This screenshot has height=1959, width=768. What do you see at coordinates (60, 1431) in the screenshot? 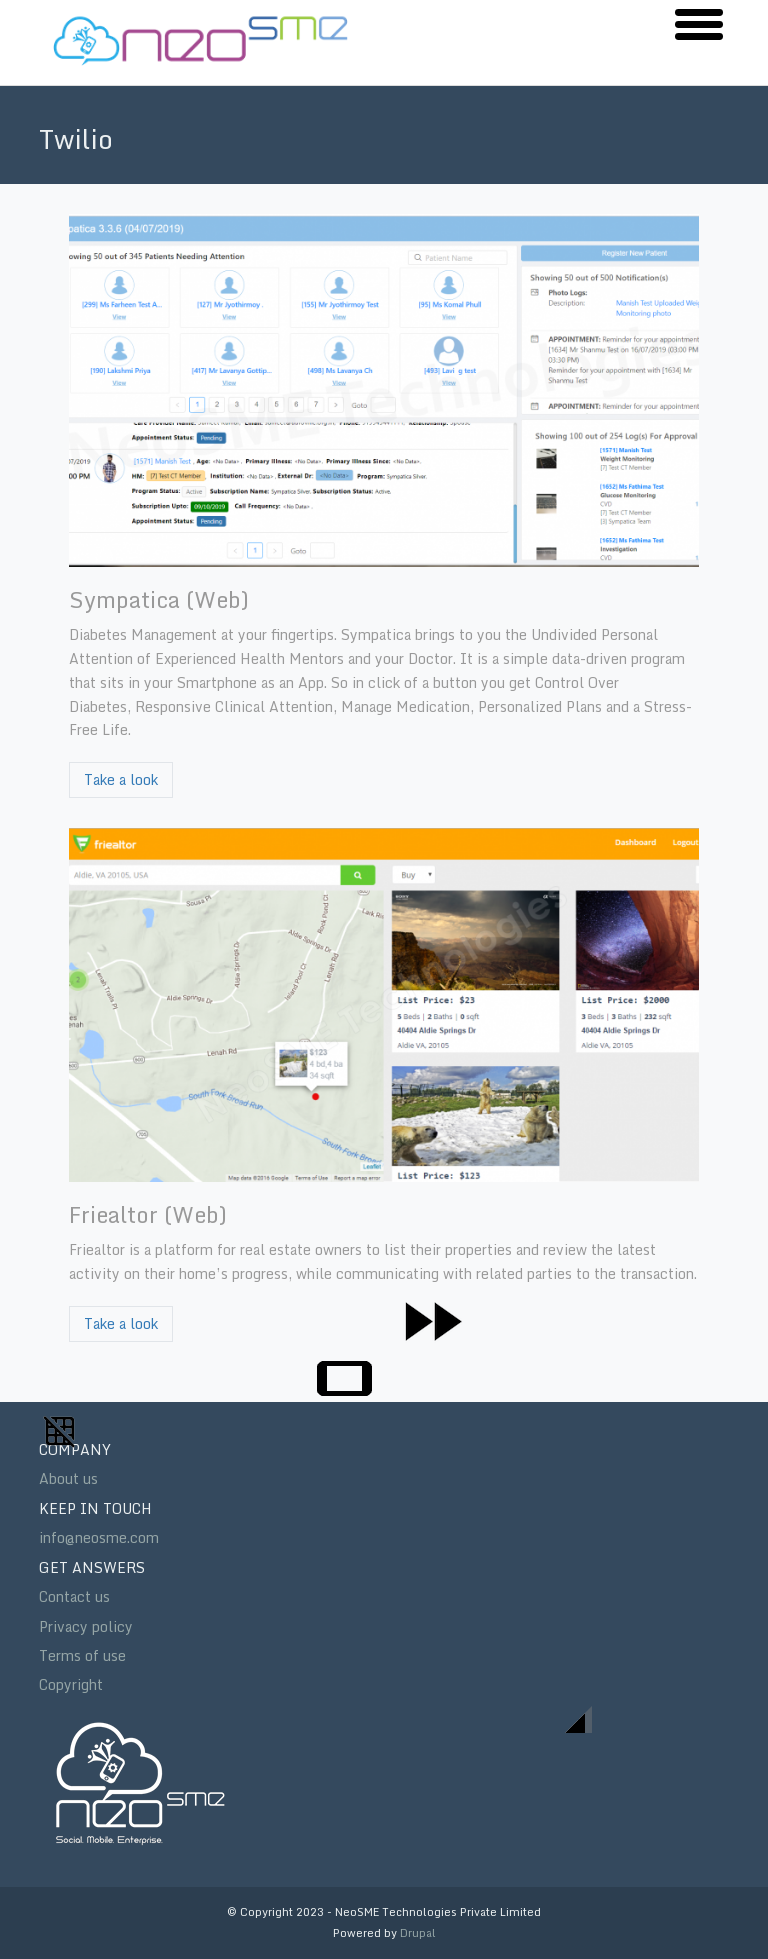
I see `disable grid view` at bounding box center [60, 1431].